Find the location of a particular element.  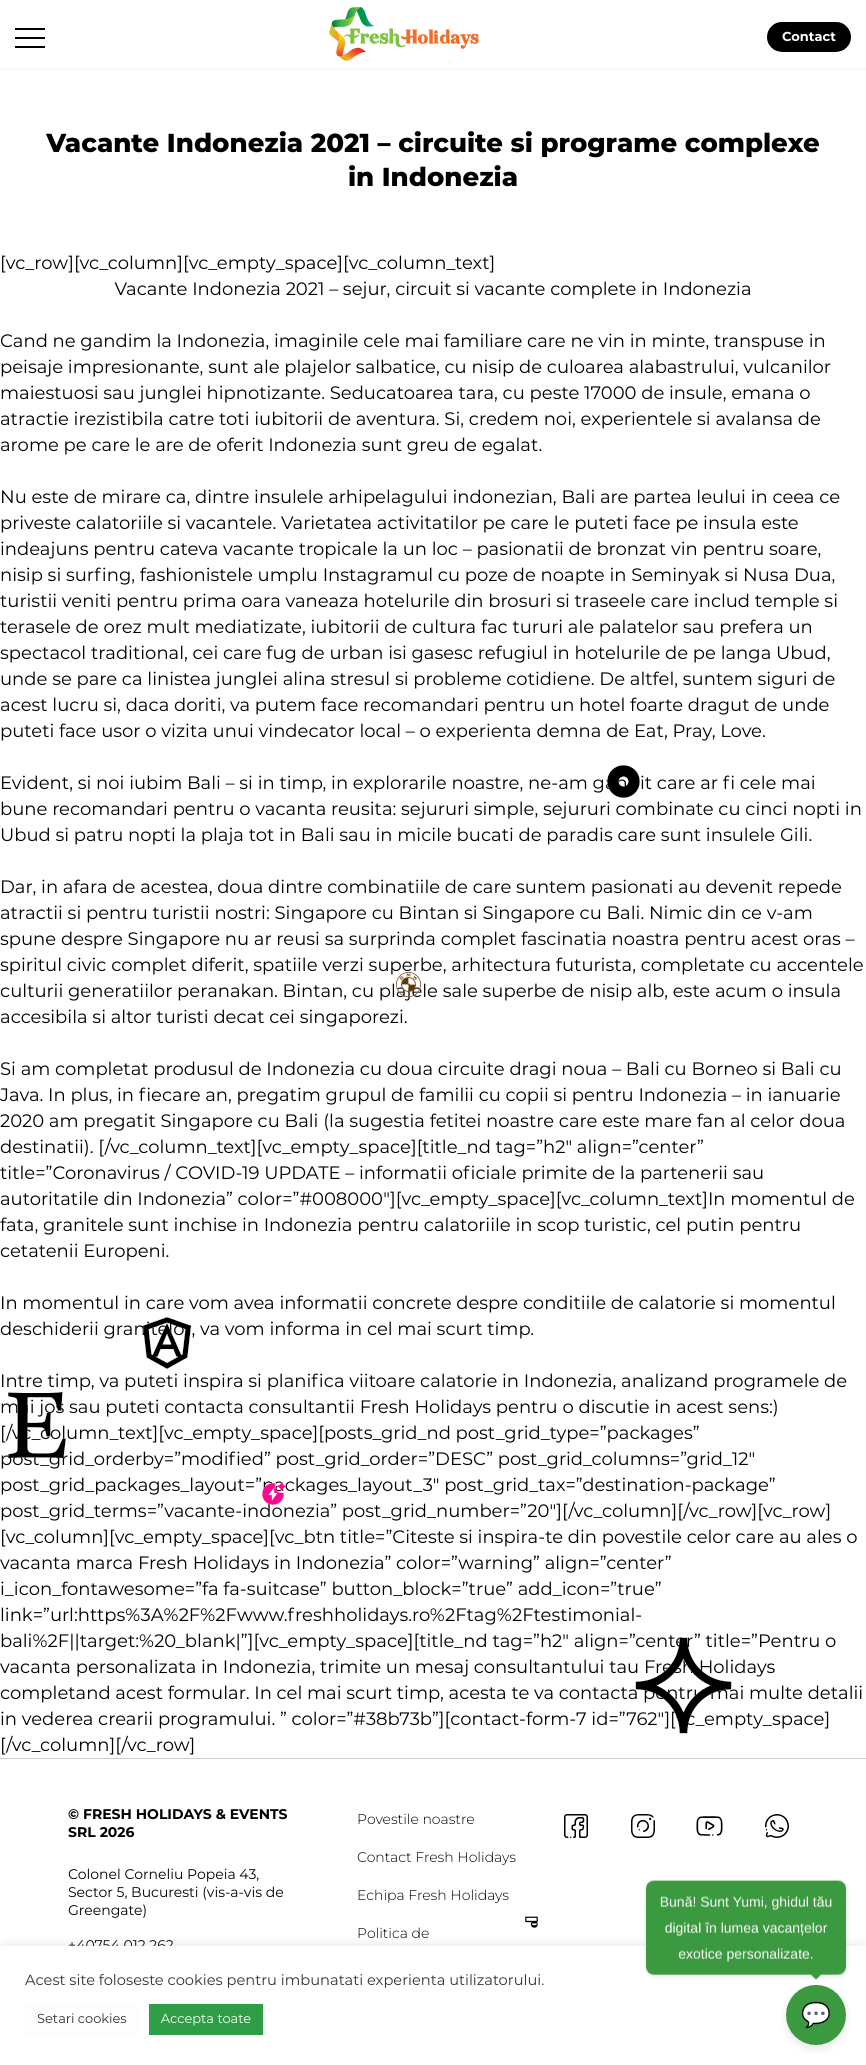

AI-powered DVD or media processing is located at coordinates (273, 1494).